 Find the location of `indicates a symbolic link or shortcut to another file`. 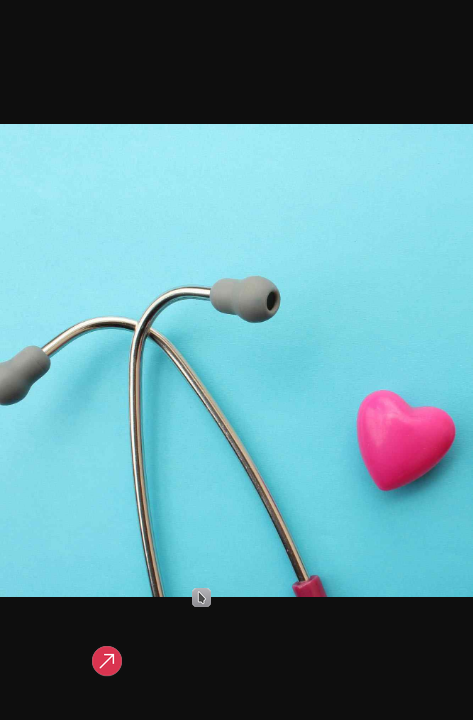

indicates a symbolic link or shortcut to another file is located at coordinates (107, 661).